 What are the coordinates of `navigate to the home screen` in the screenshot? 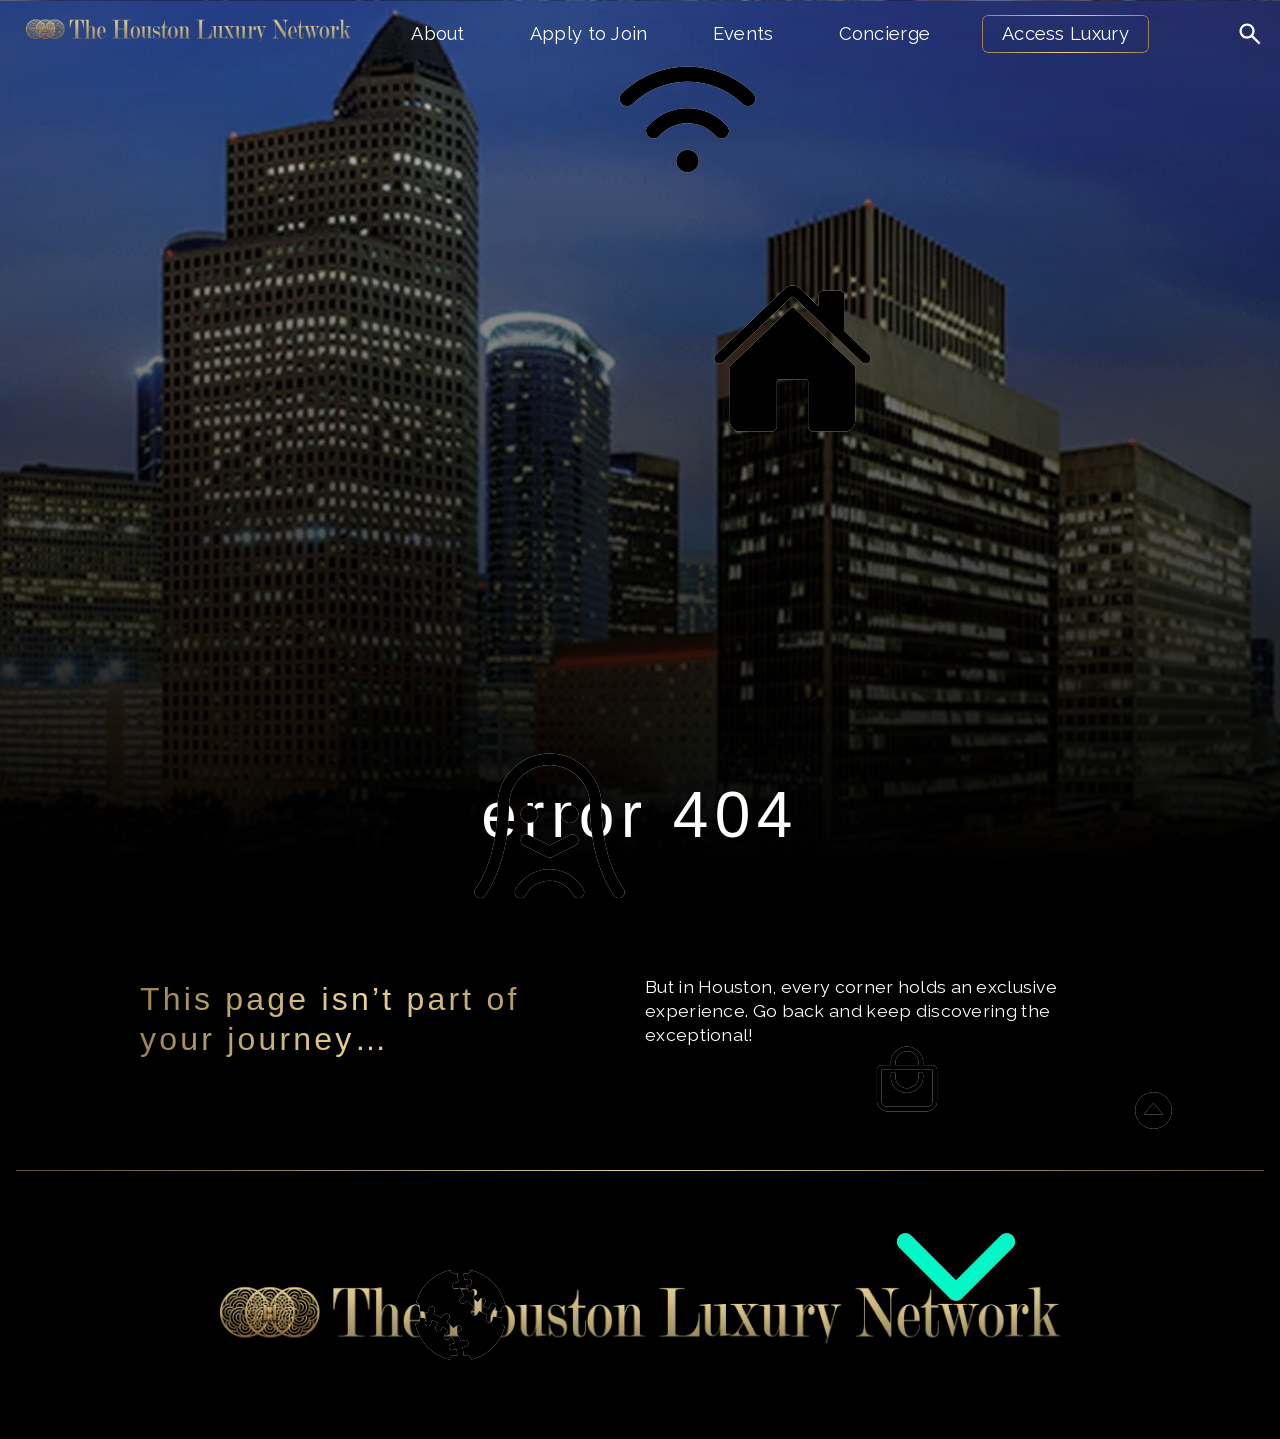 It's located at (792, 358).